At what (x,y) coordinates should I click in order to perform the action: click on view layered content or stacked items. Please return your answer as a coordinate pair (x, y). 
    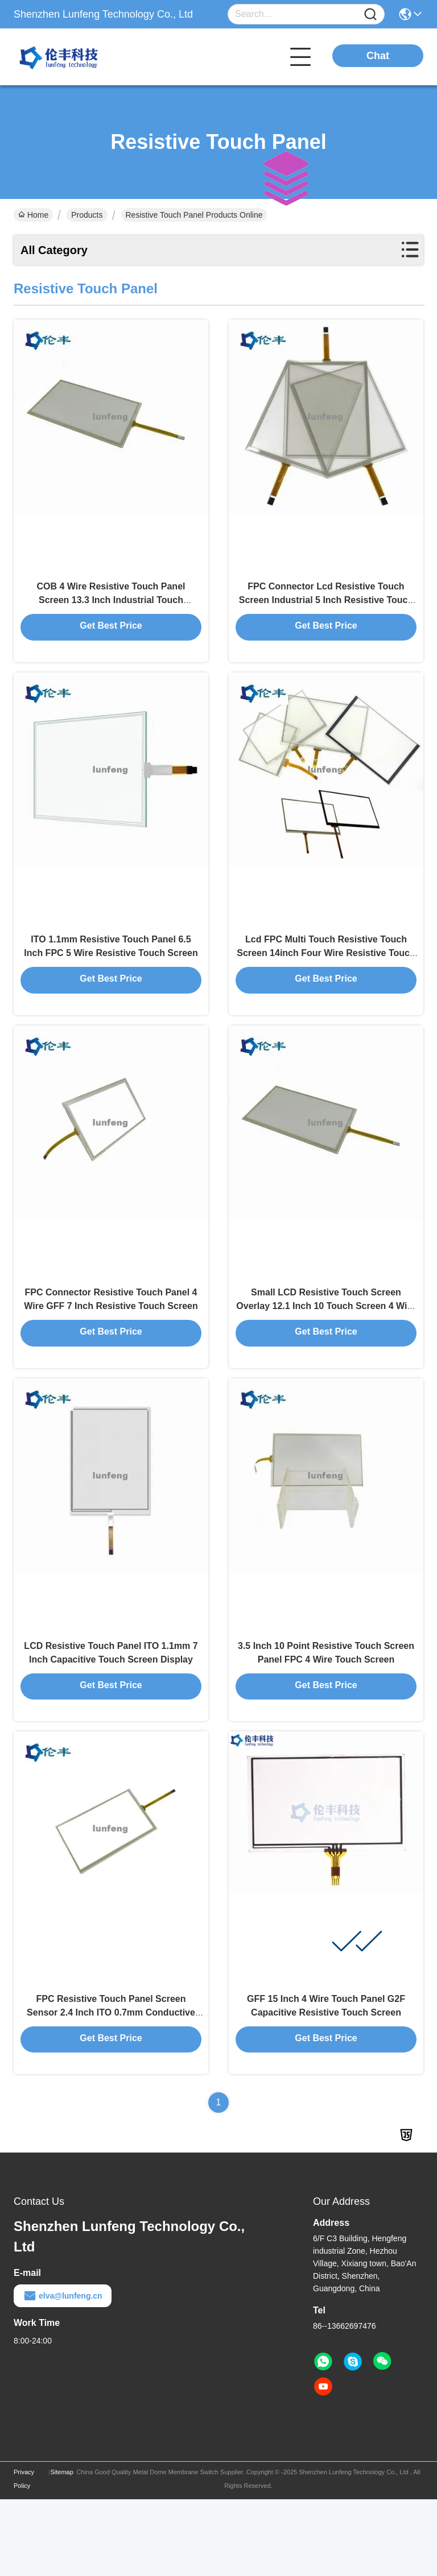
    Looking at the image, I should click on (286, 178).